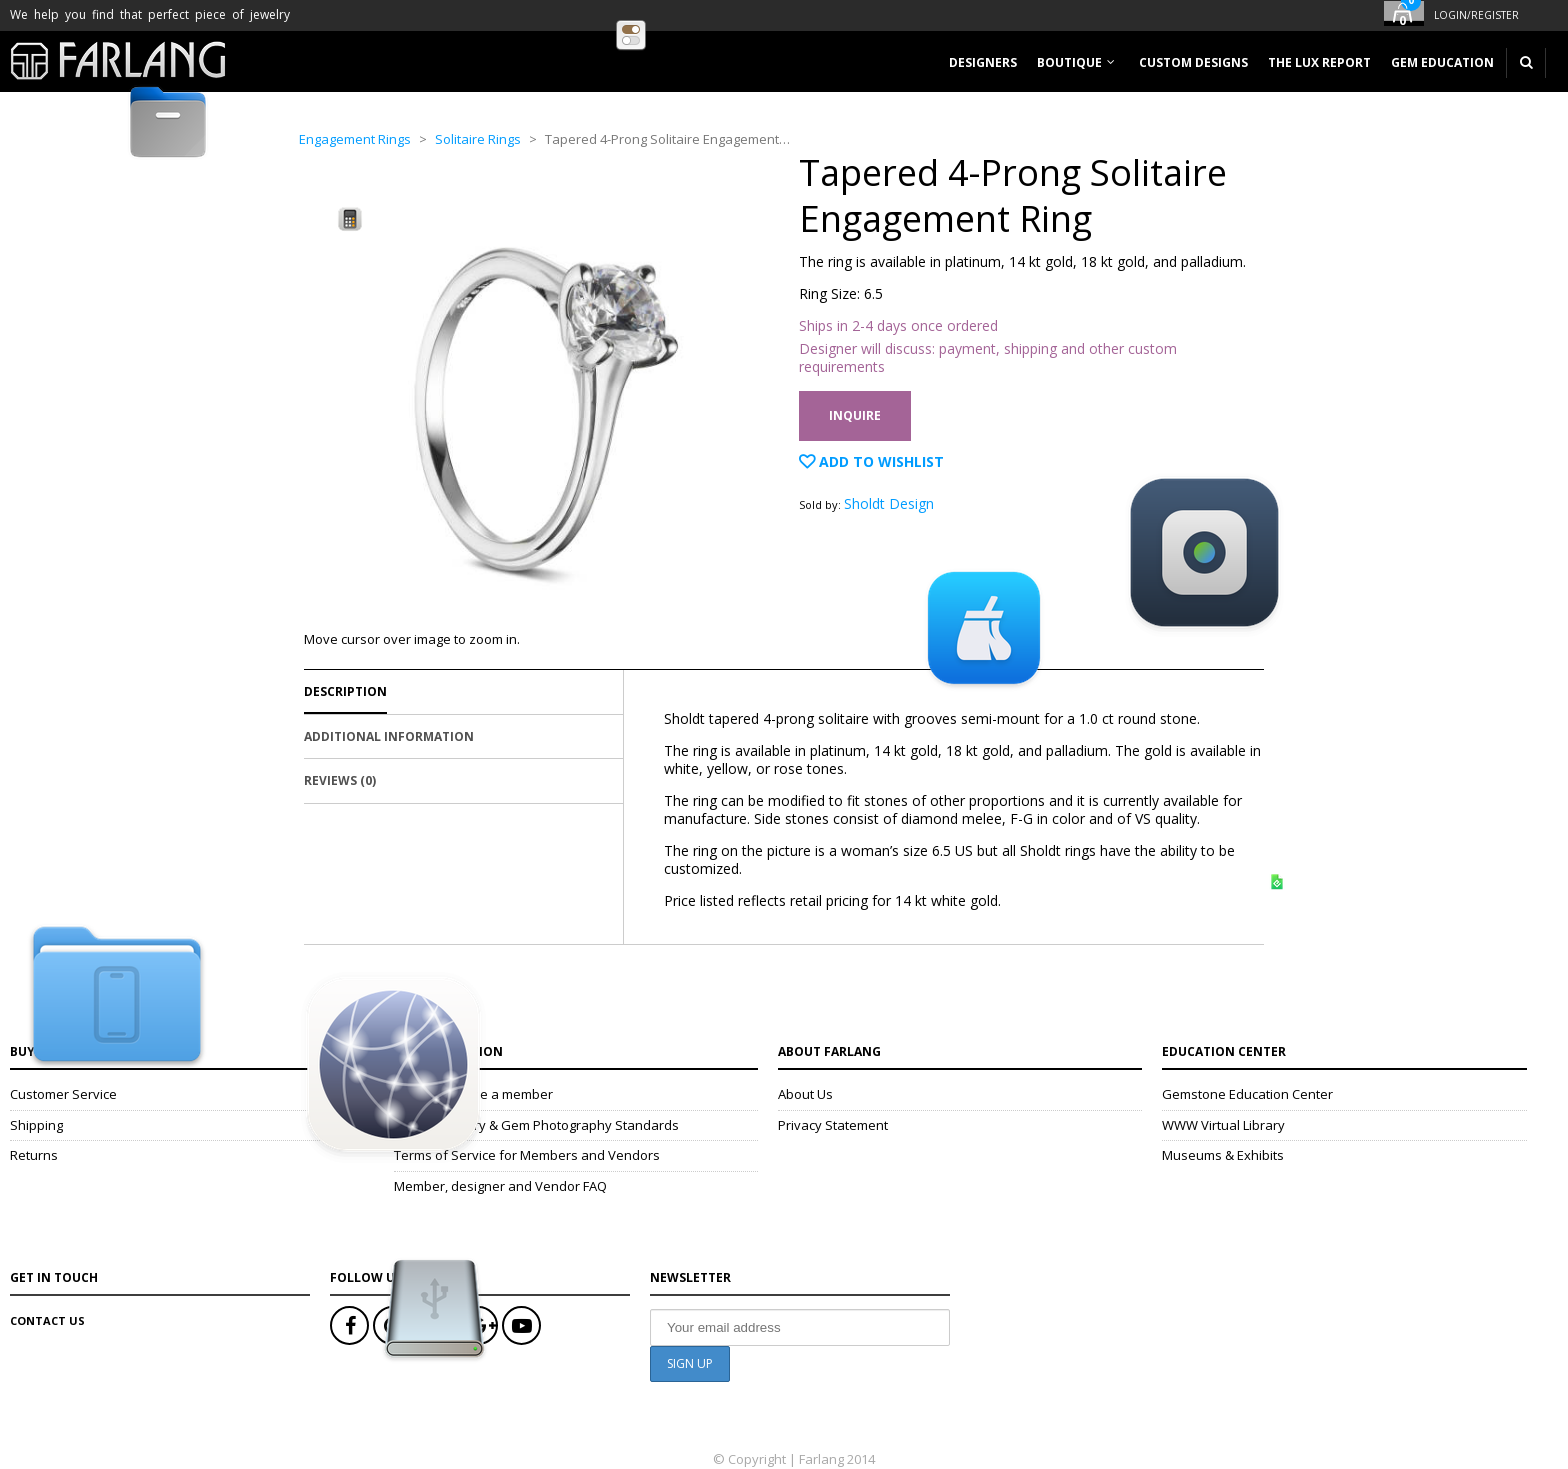 The height and width of the screenshot is (1469, 1568). Describe the element at coordinates (1277, 882) in the screenshot. I see `an epub ebook file` at that location.